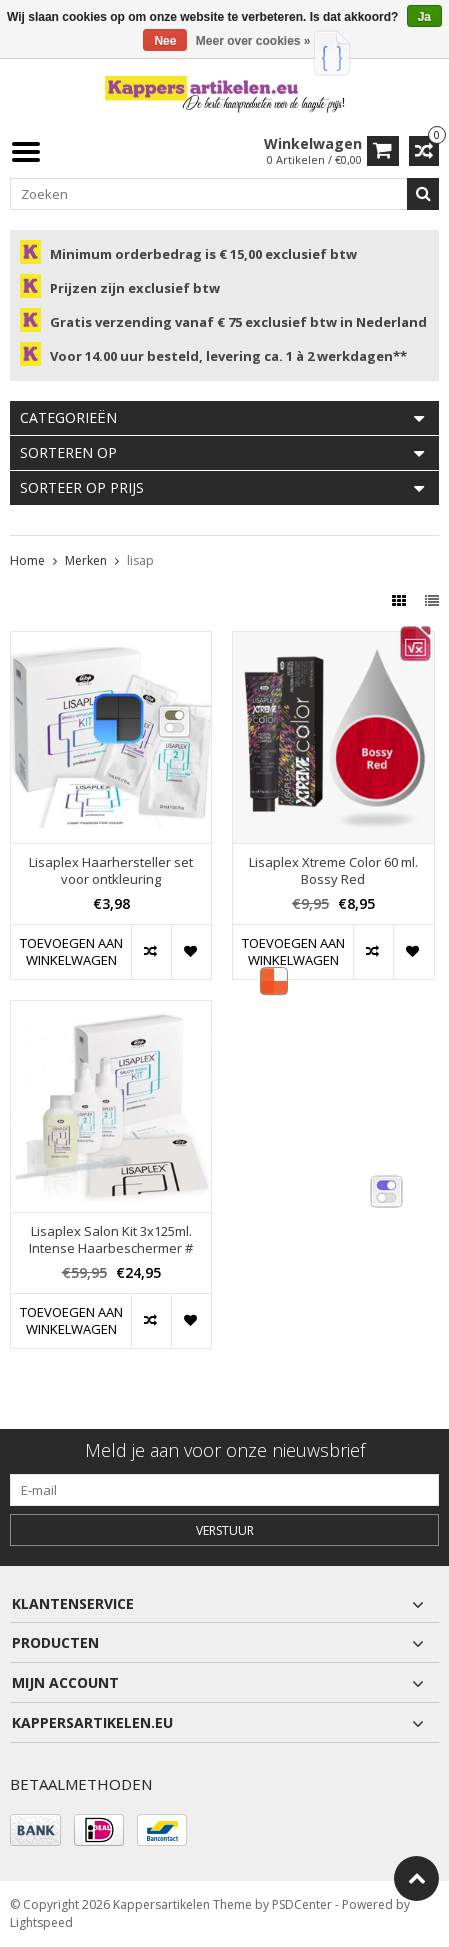 This screenshot has height=1947, width=449. Describe the element at coordinates (118, 718) in the screenshot. I see `switch to the bottom-left workspace` at that location.